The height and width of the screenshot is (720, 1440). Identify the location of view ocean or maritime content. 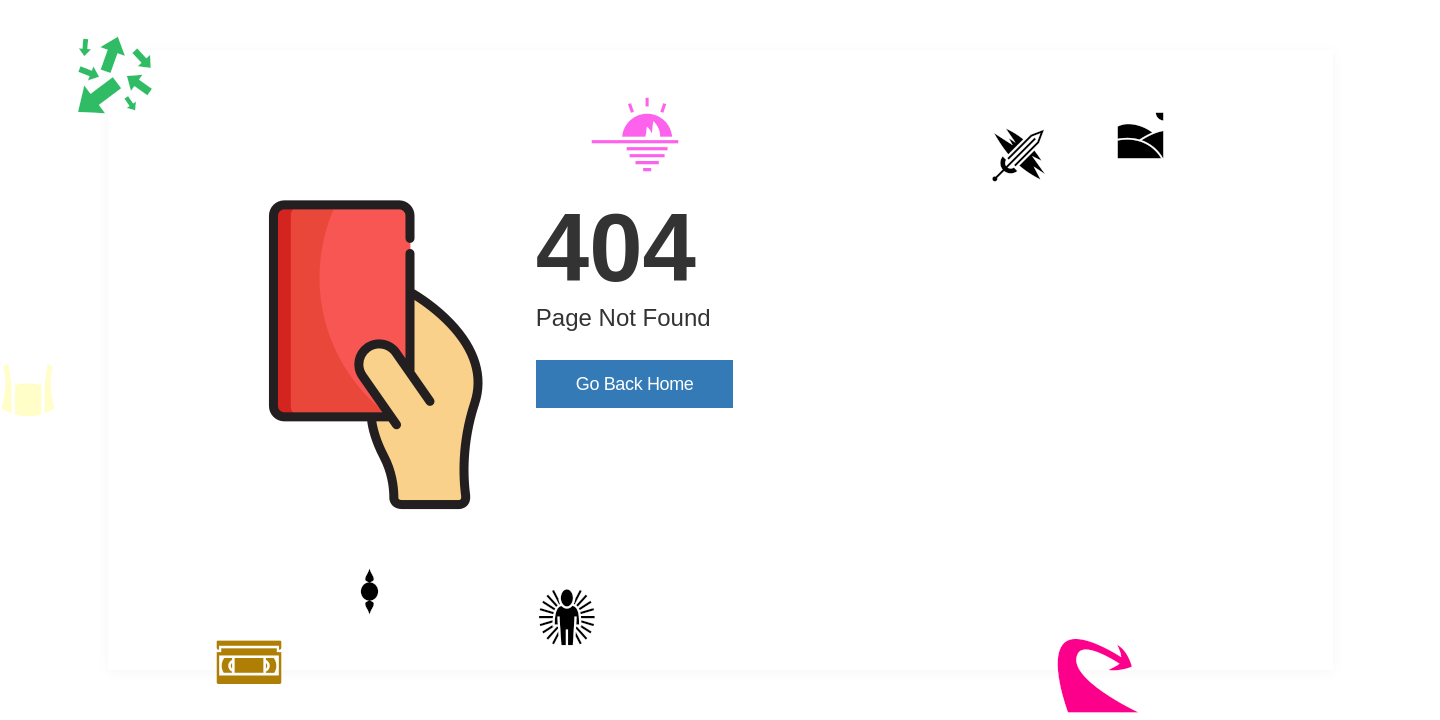
(635, 130).